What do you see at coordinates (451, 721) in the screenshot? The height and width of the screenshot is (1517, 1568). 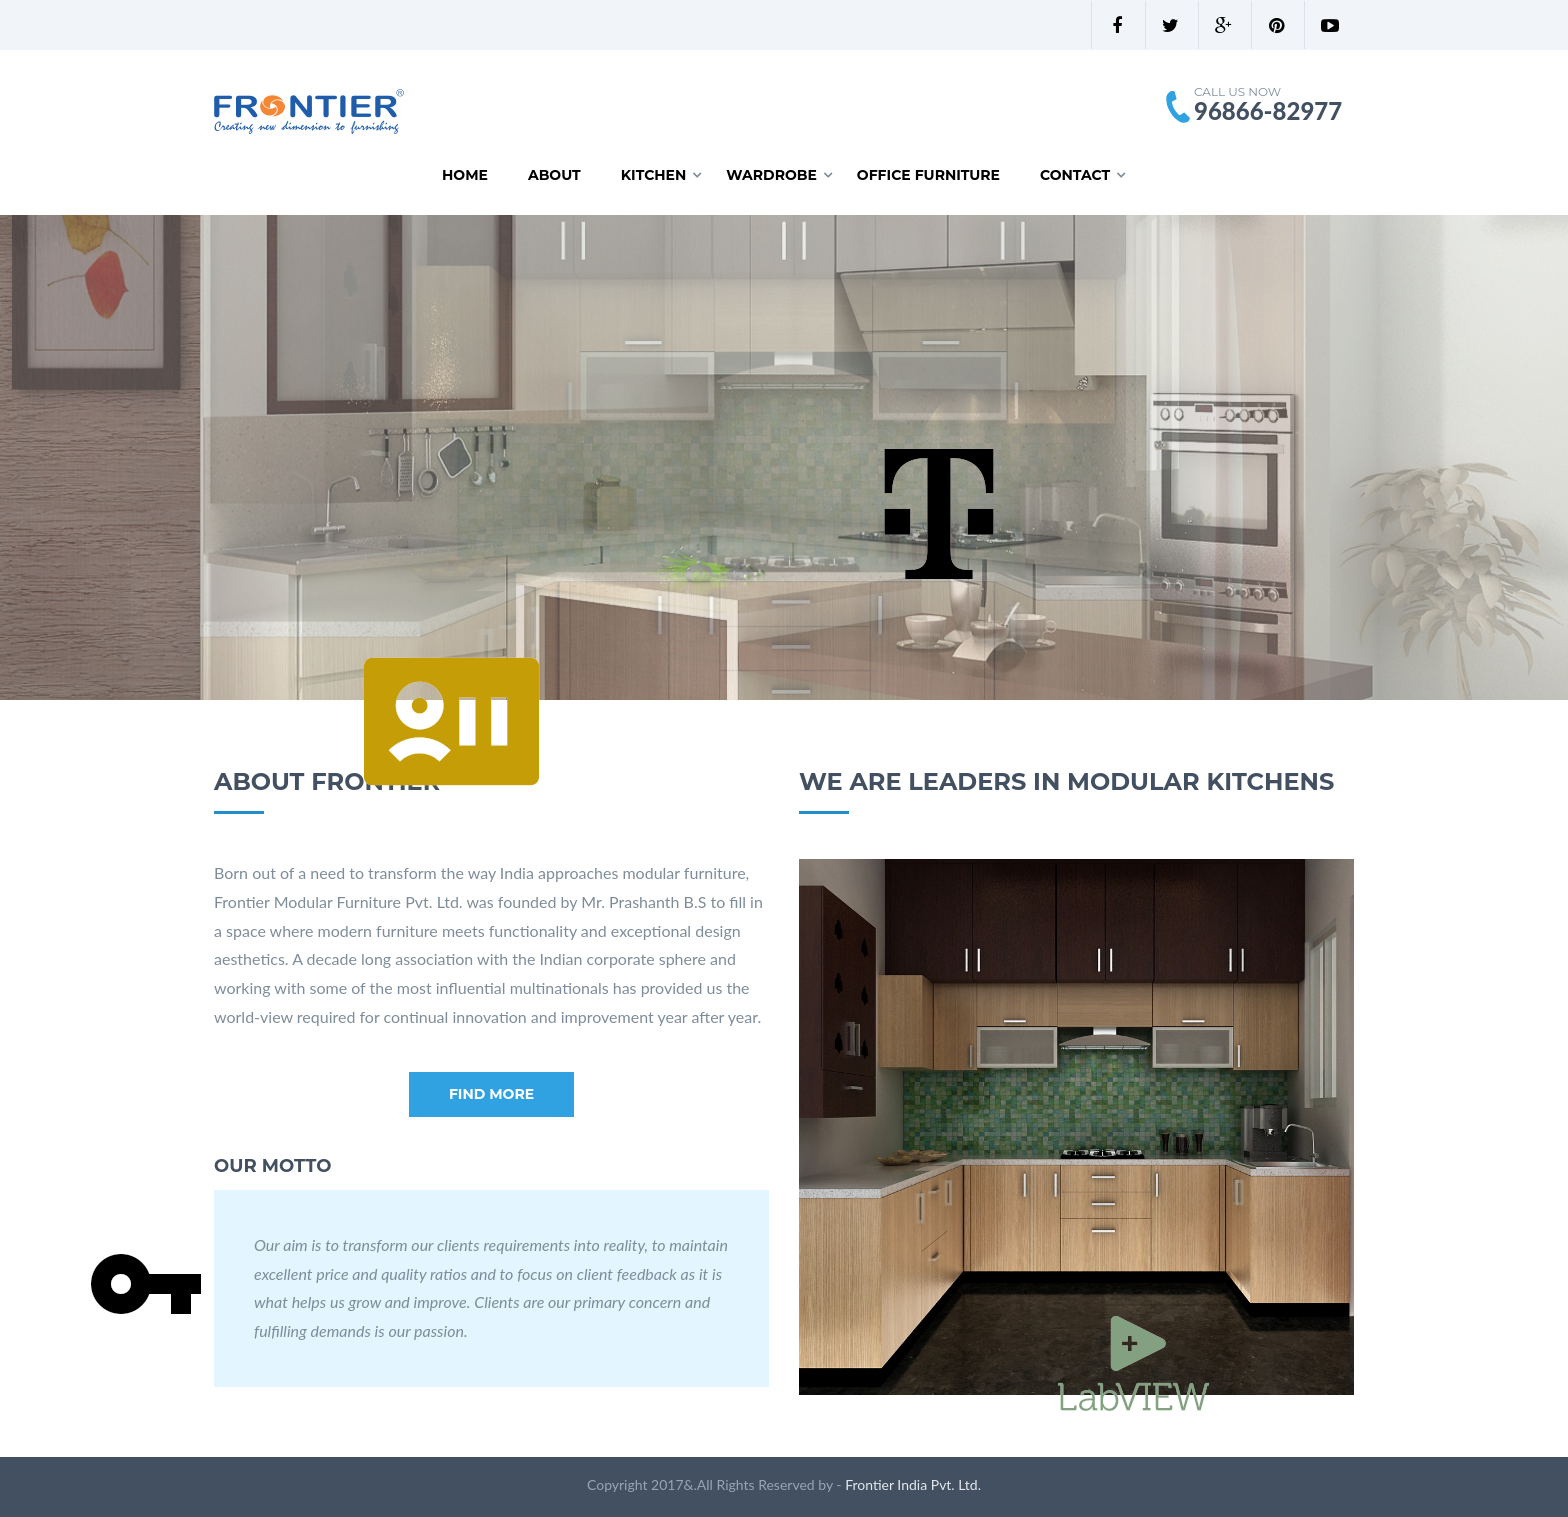 I see `indicates a pass or credential is pending approval` at bounding box center [451, 721].